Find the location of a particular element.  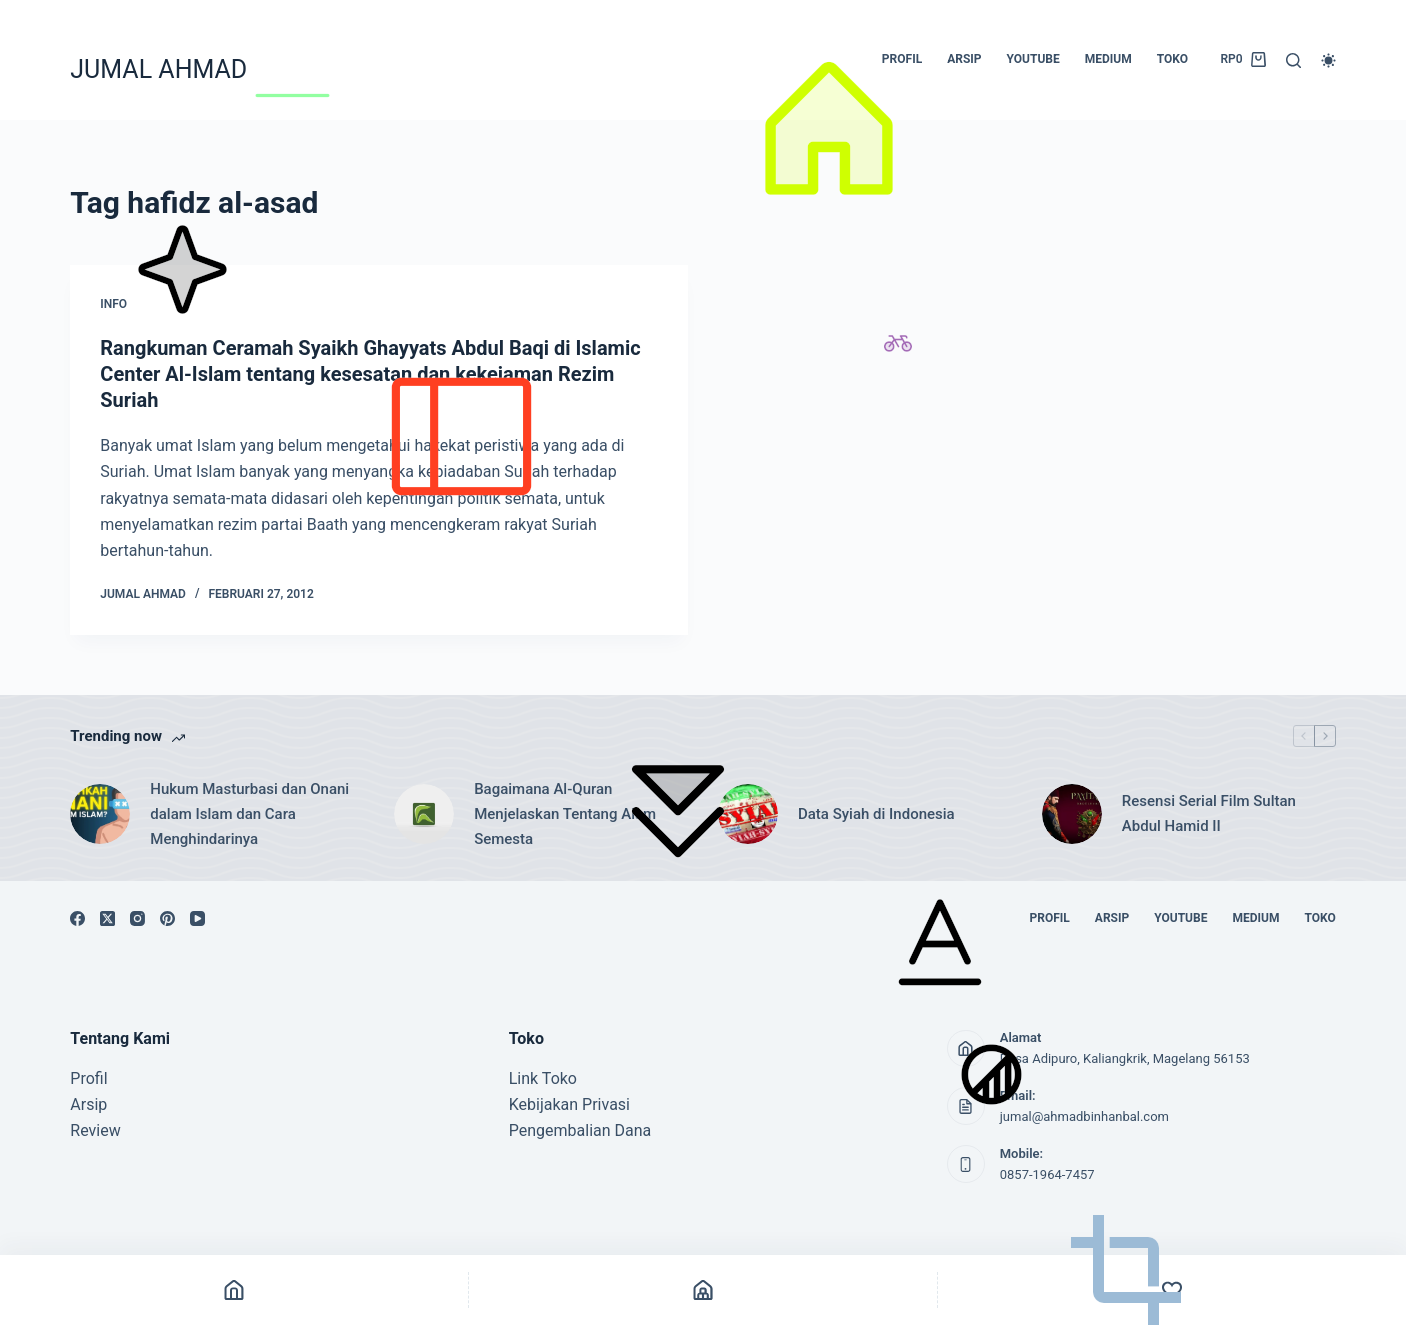

toggle sidebar panel visibility is located at coordinates (461, 436).